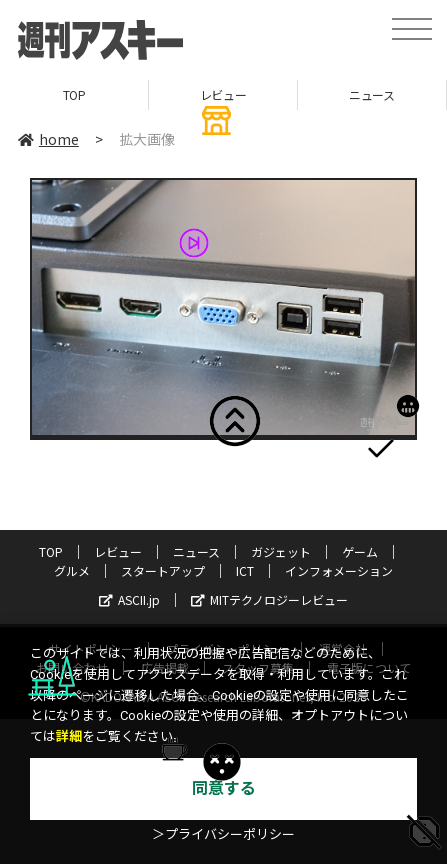 The width and height of the screenshot is (447, 864). What do you see at coordinates (381, 449) in the screenshot?
I see `confirm or submit an action` at bounding box center [381, 449].